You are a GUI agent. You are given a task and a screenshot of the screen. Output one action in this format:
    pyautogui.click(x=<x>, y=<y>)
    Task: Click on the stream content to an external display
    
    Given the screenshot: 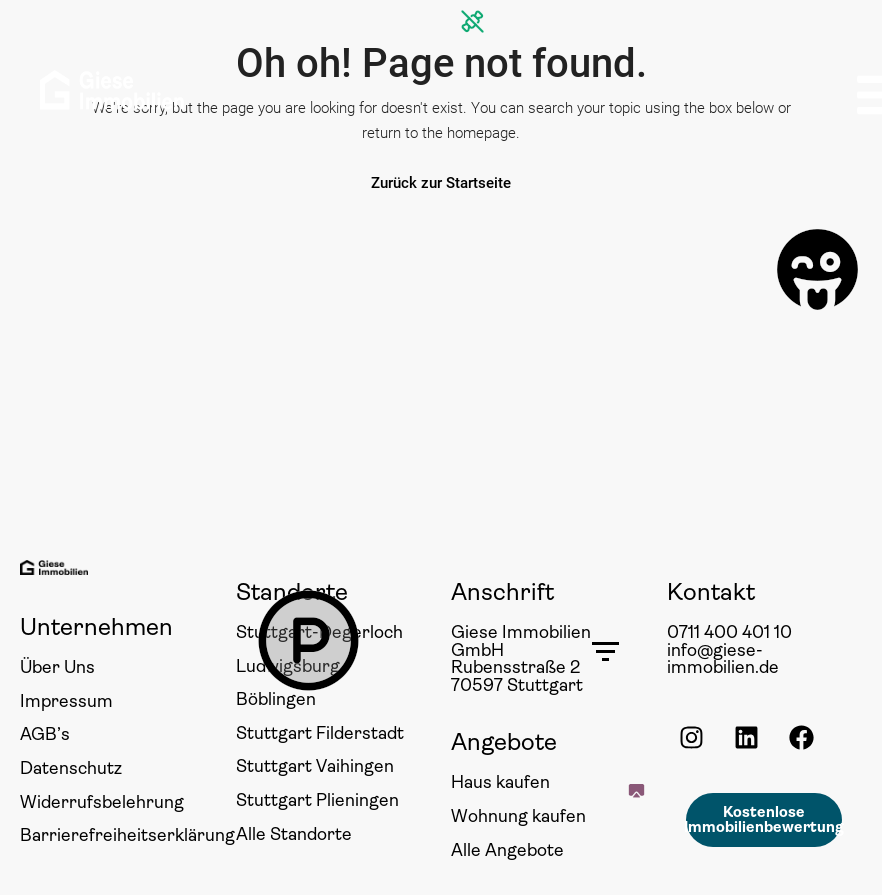 What is the action you would take?
    pyautogui.click(x=636, y=790)
    